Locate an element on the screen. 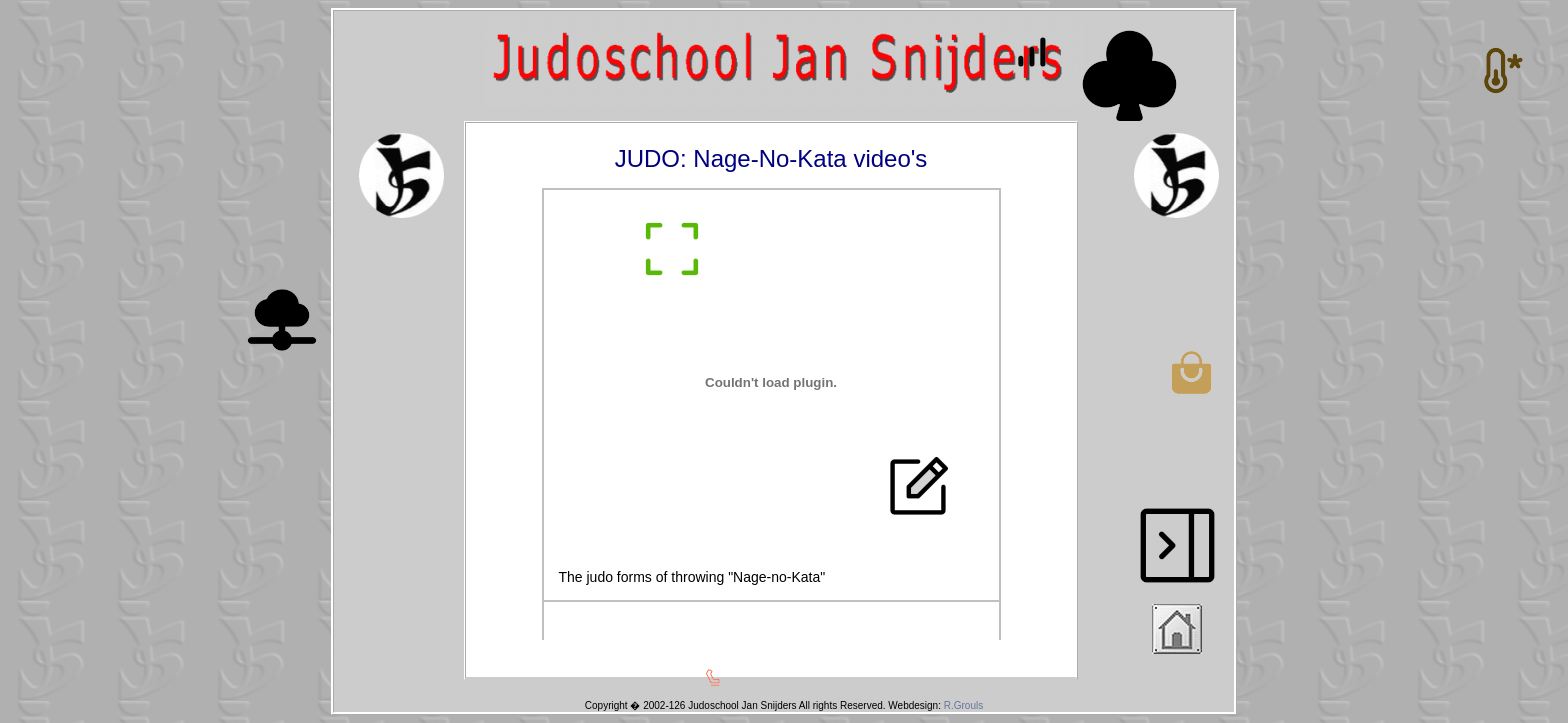 The width and height of the screenshot is (1568, 723). cloud data sync status is located at coordinates (282, 320).